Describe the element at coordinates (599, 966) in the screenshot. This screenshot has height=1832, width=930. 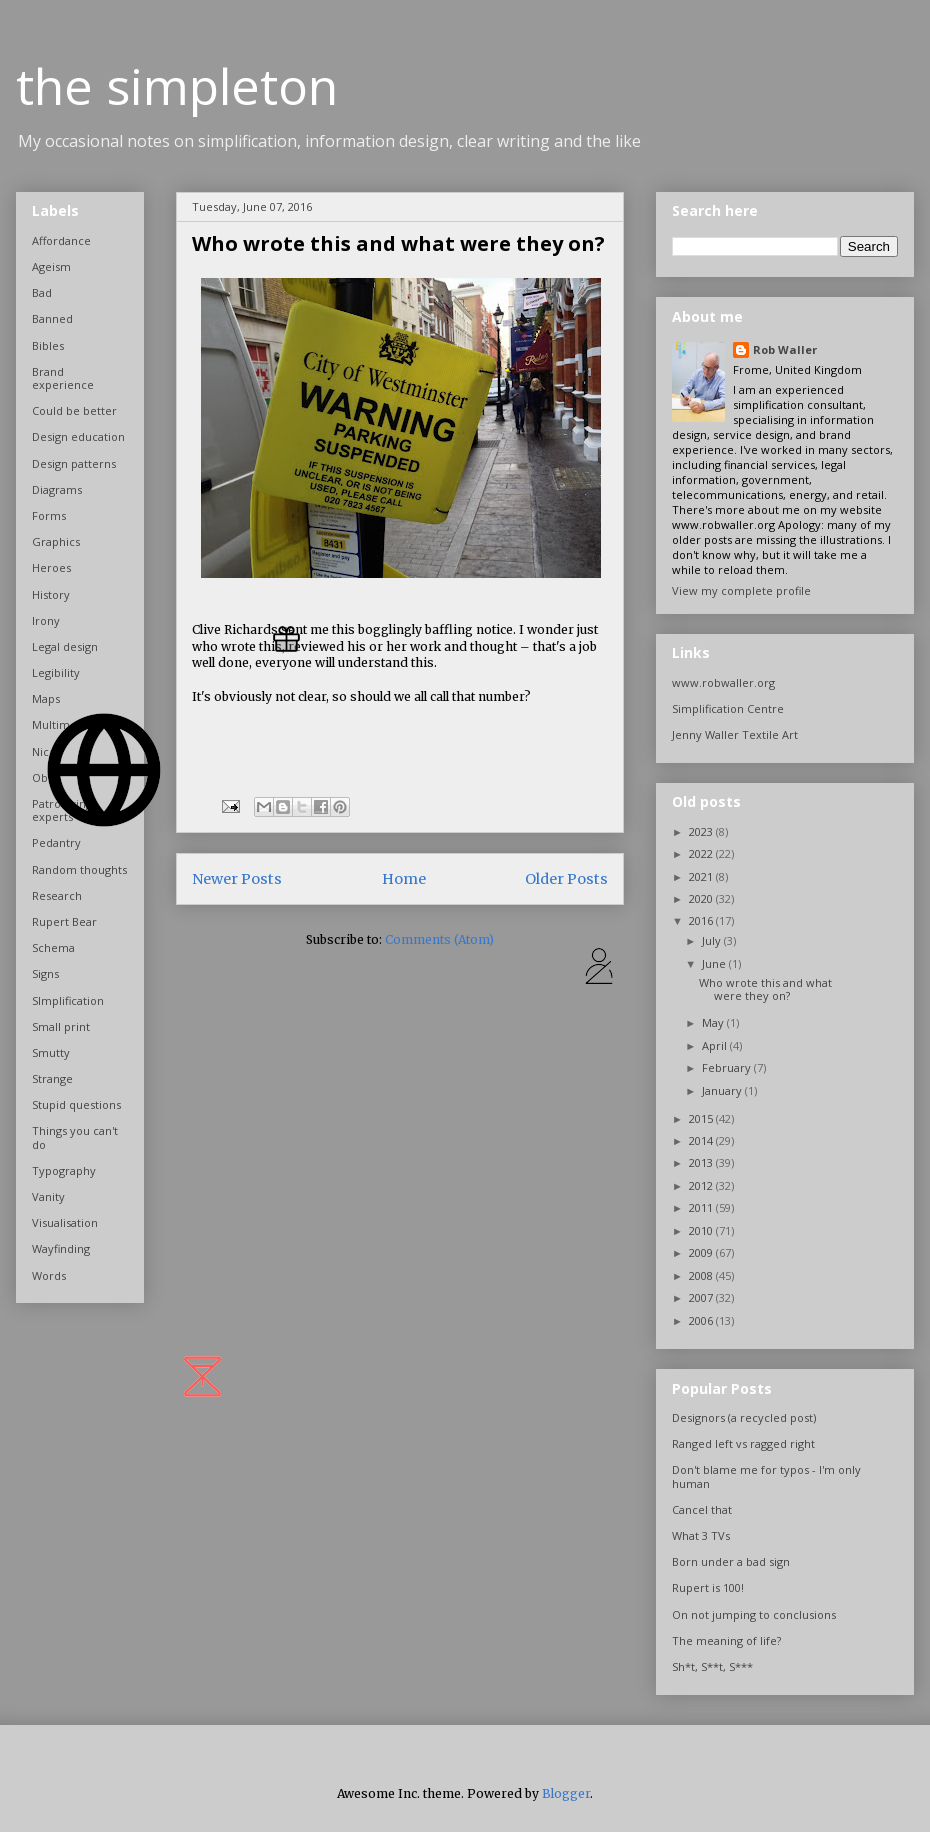
I see `fasten seatbelt reminder` at that location.